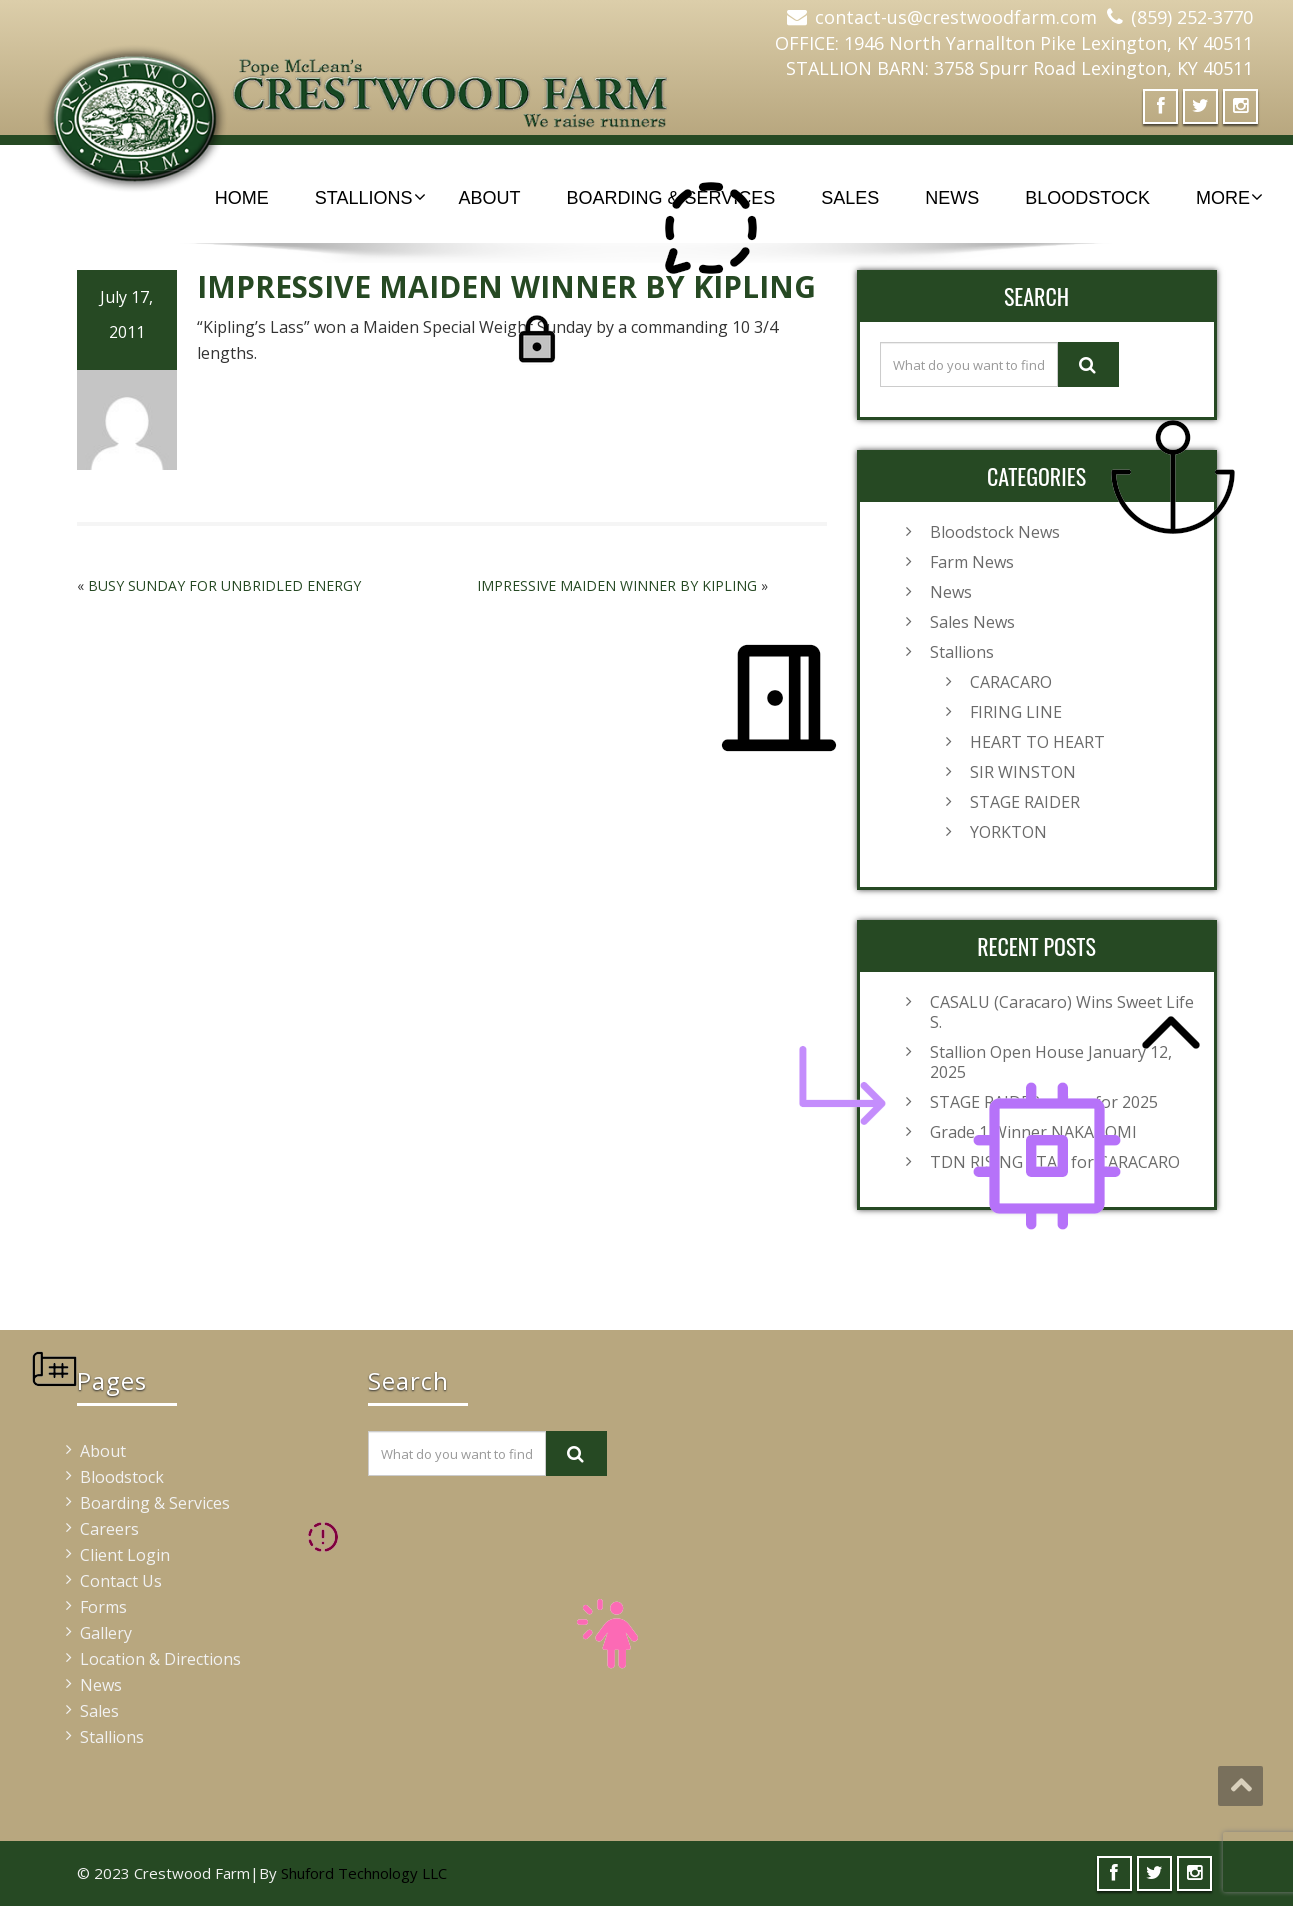  I want to click on log out or exit the application, so click(779, 698).